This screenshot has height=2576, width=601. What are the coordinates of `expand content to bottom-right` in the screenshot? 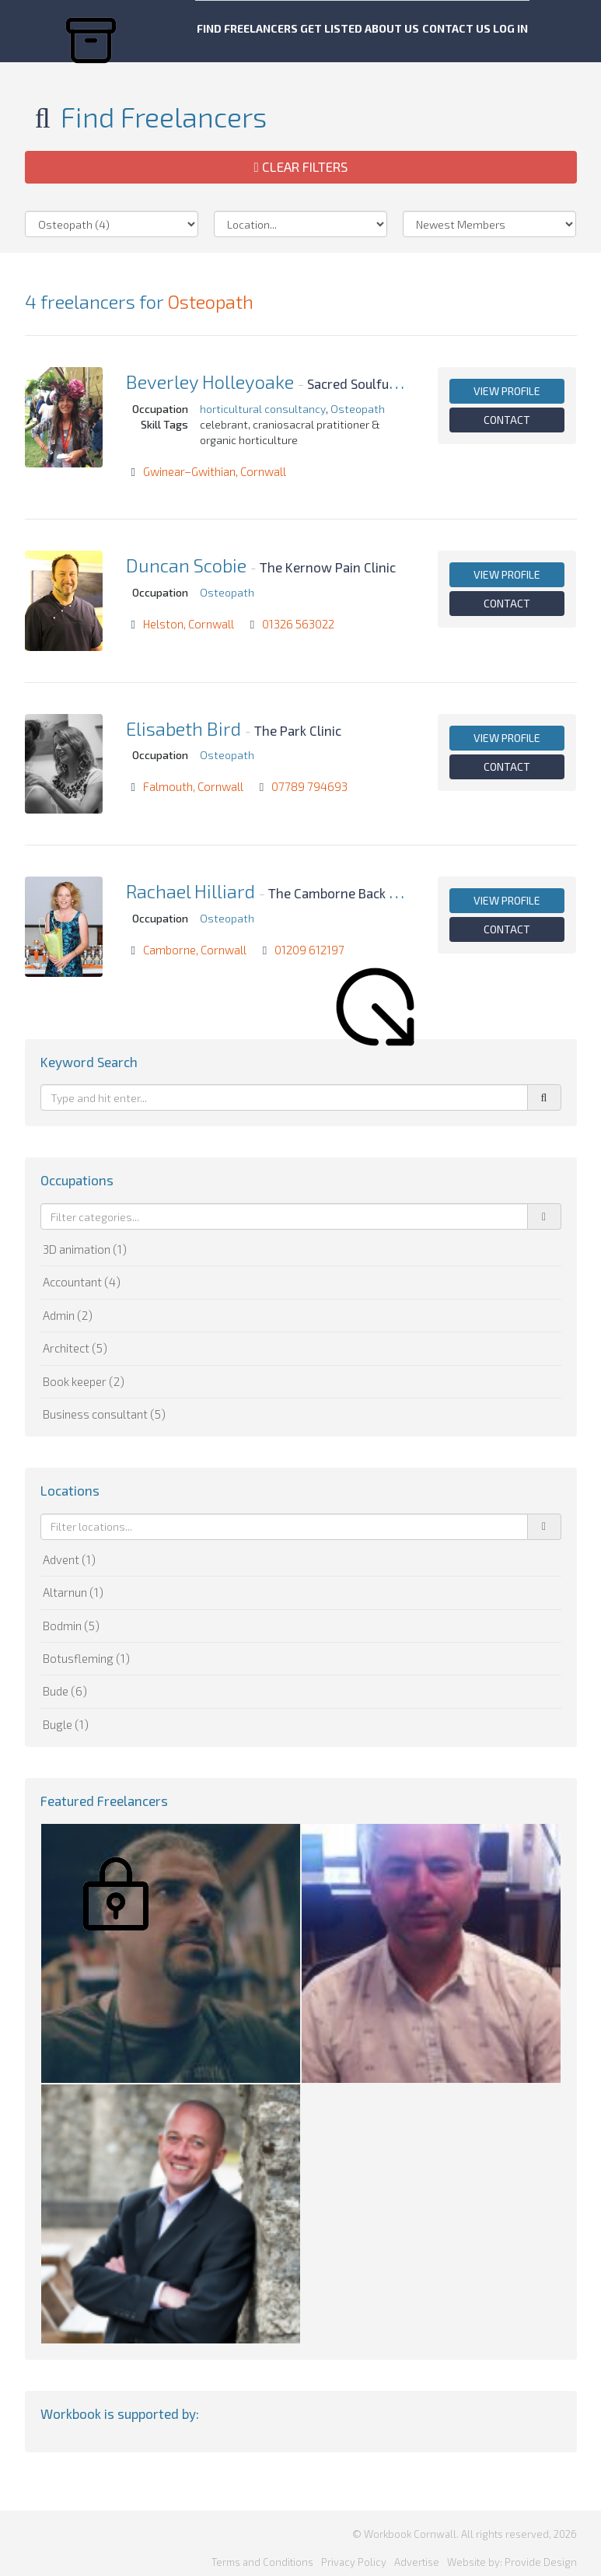 It's located at (375, 1006).